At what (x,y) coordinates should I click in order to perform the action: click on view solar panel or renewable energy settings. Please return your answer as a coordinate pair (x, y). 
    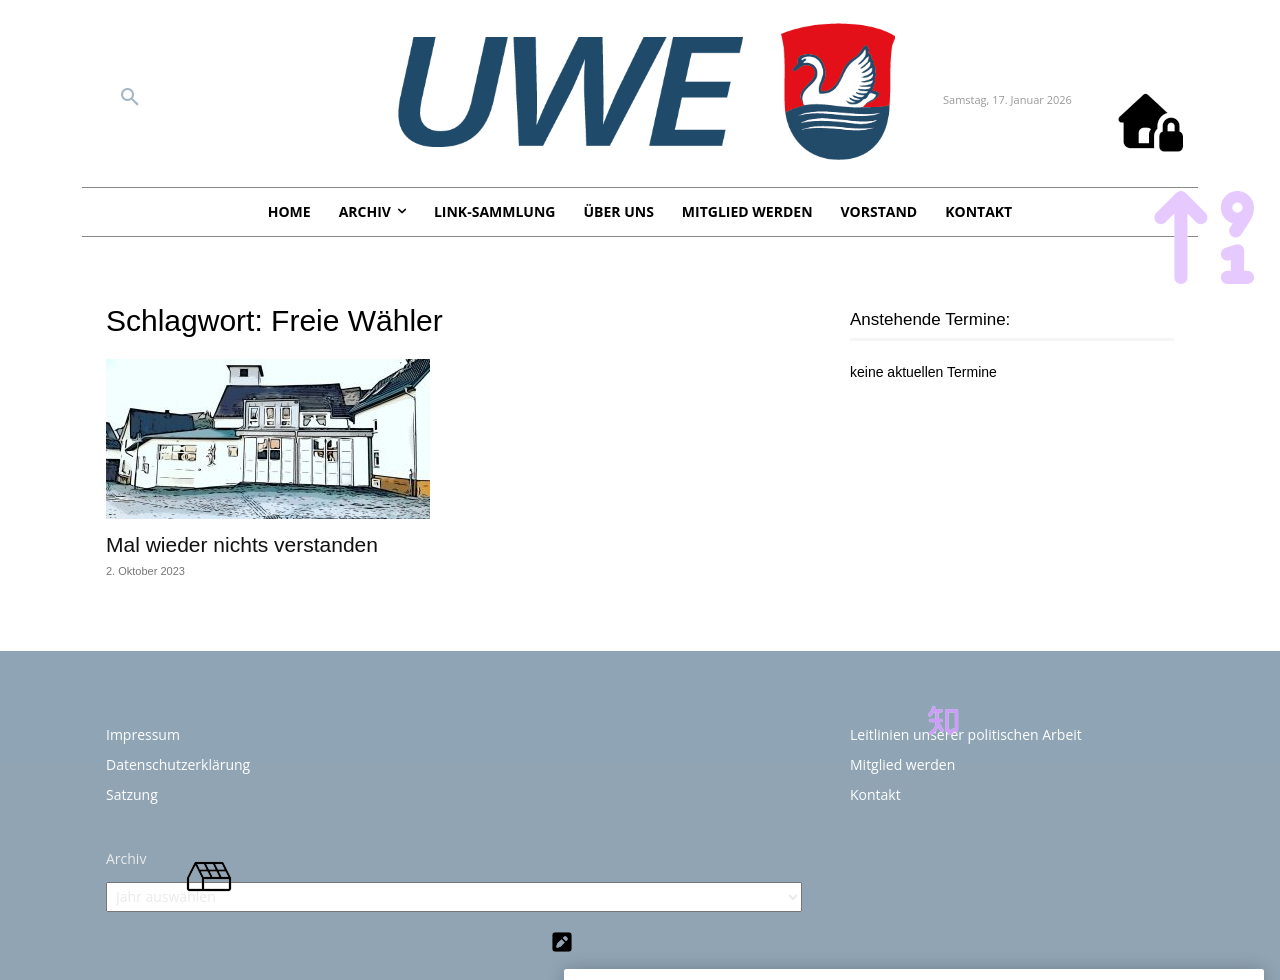
    Looking at the image, I should click on (209, 878).